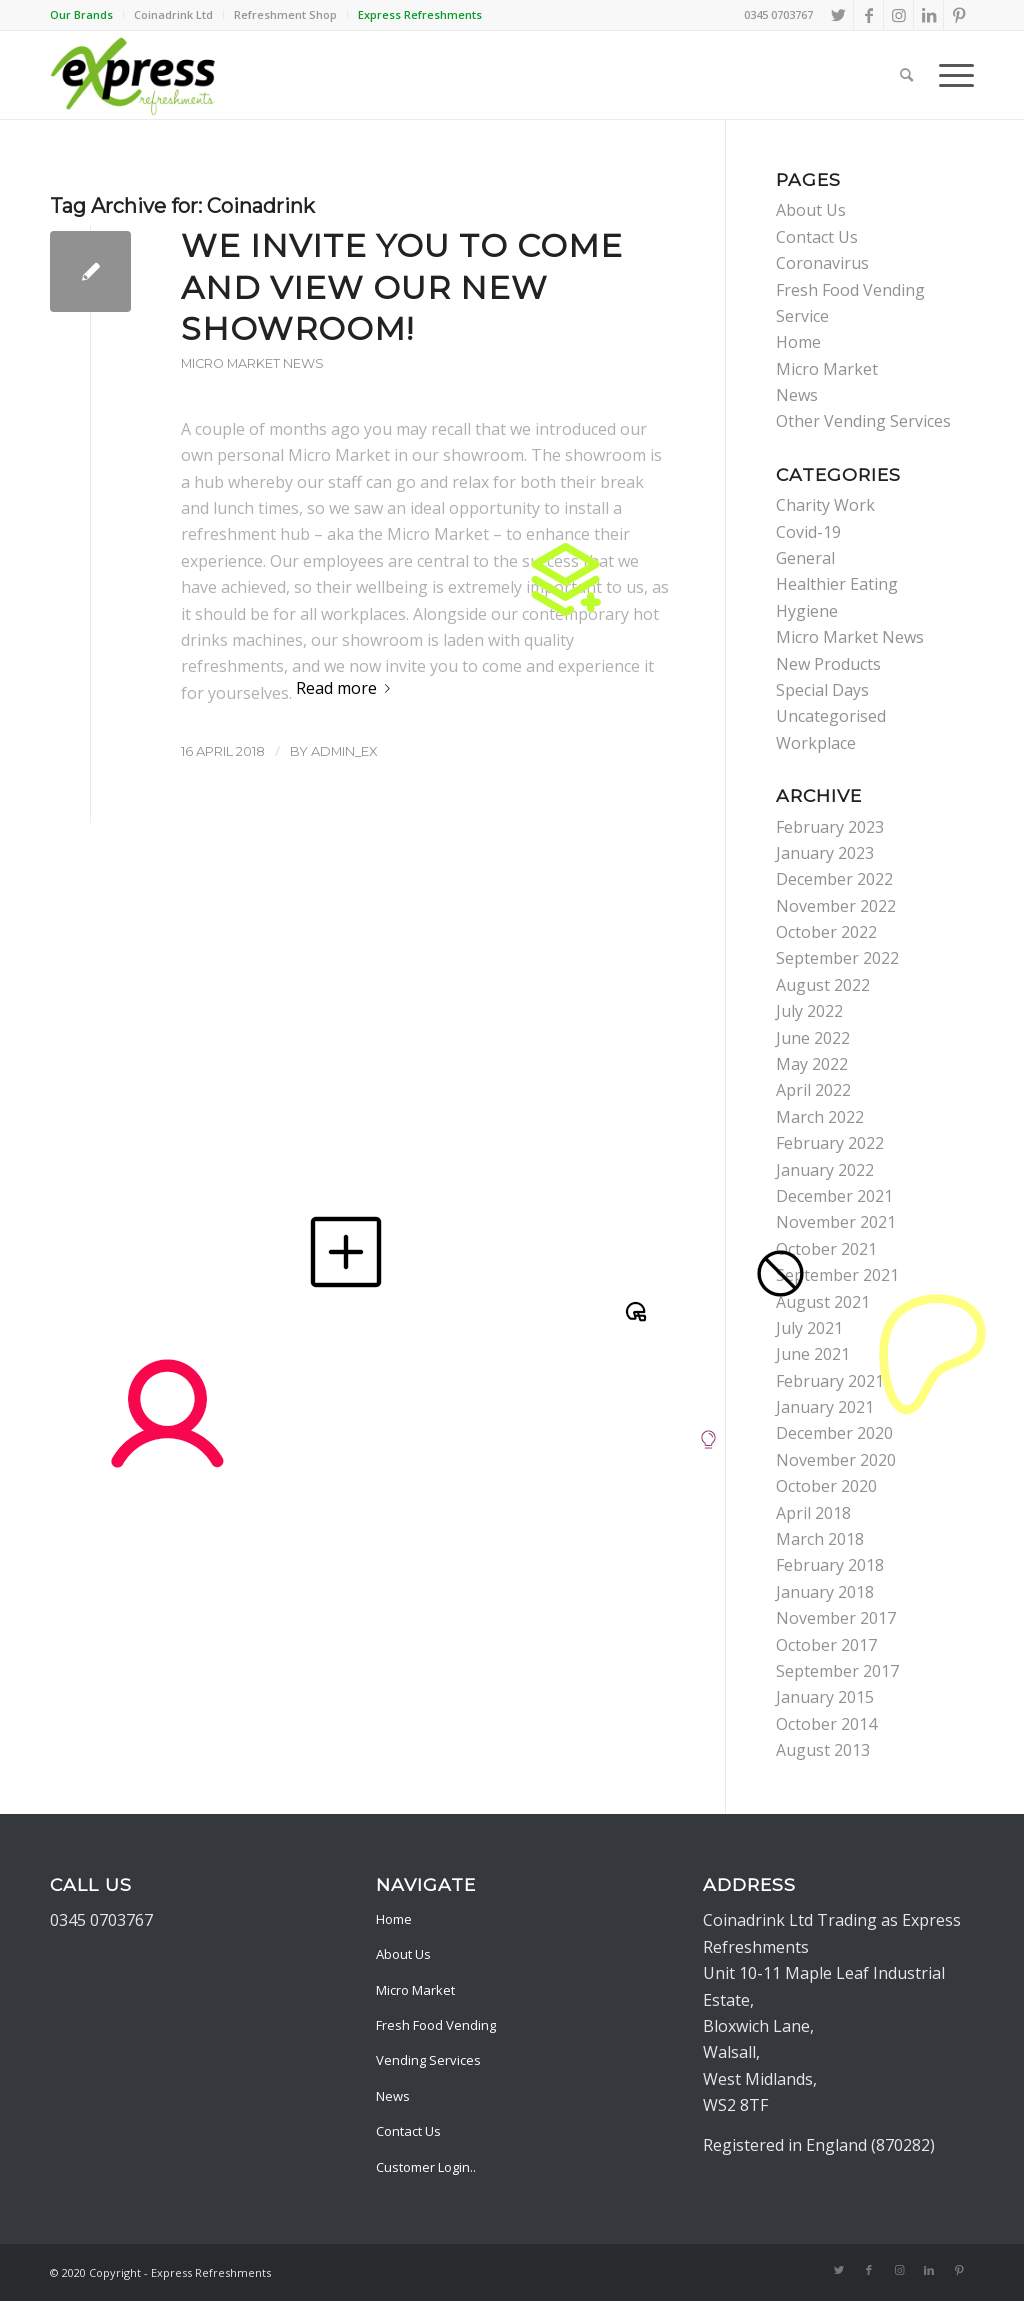  I want to click on view your profile, so click(167, 1415).